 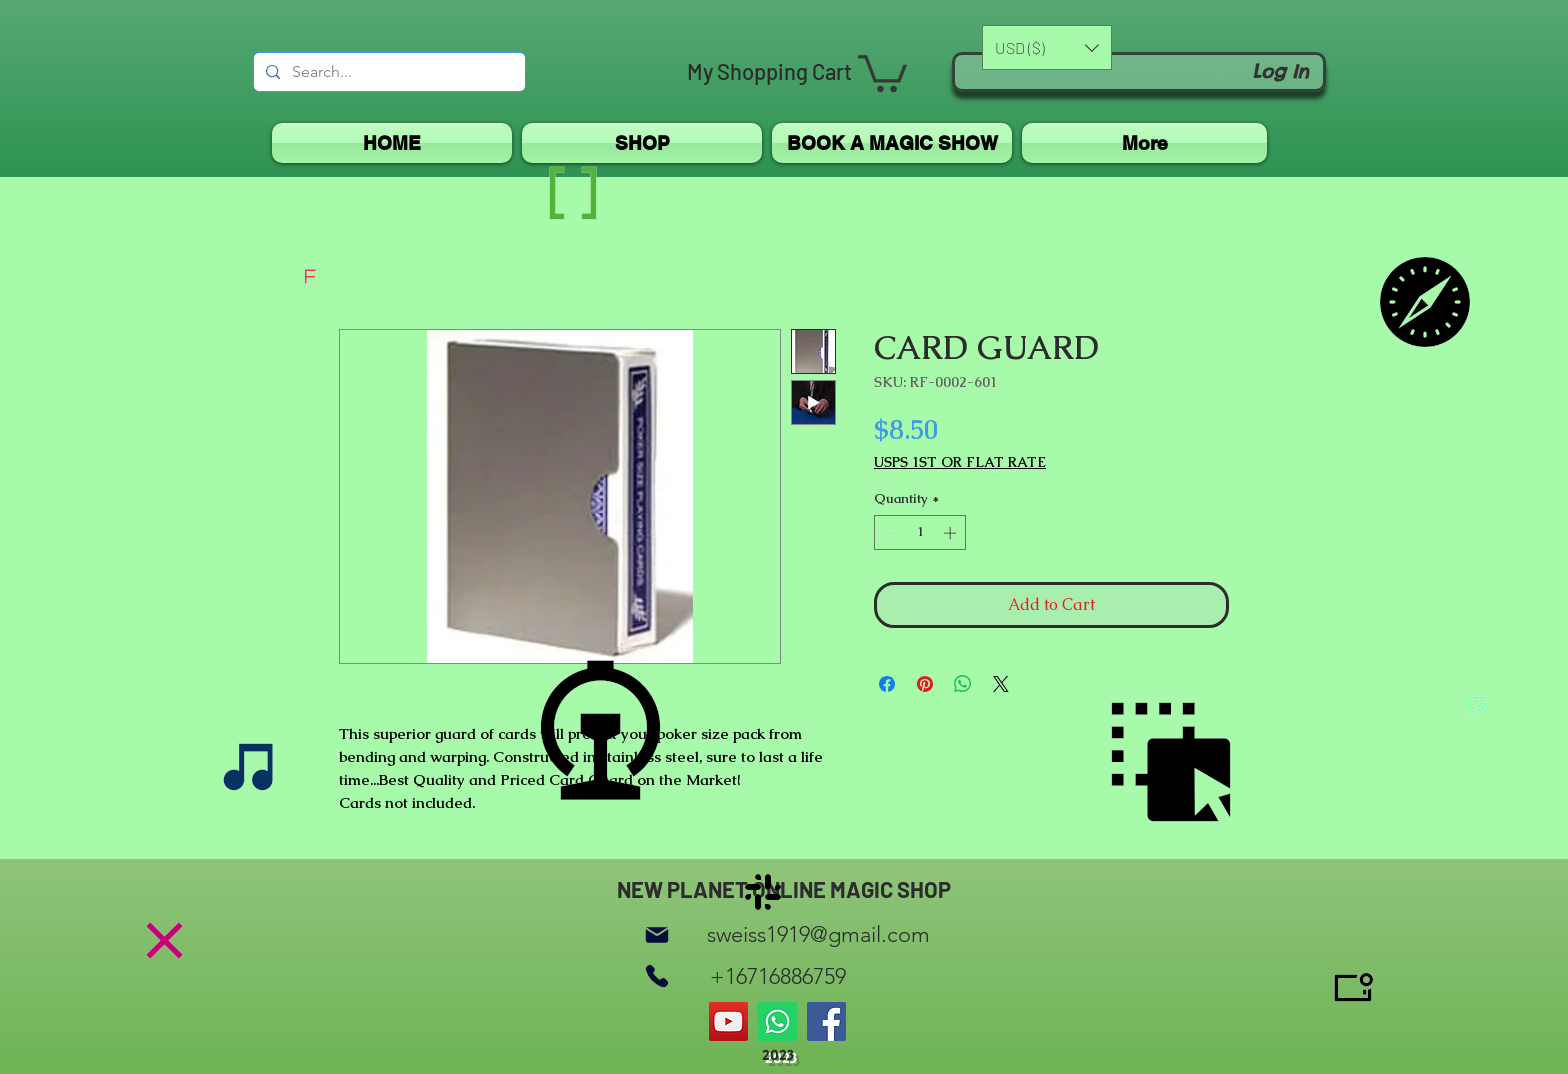 What do you see at coordinates (573, 193) in the screenshot?
I see `view or edit code brackets` at bounding box center [573, 193].